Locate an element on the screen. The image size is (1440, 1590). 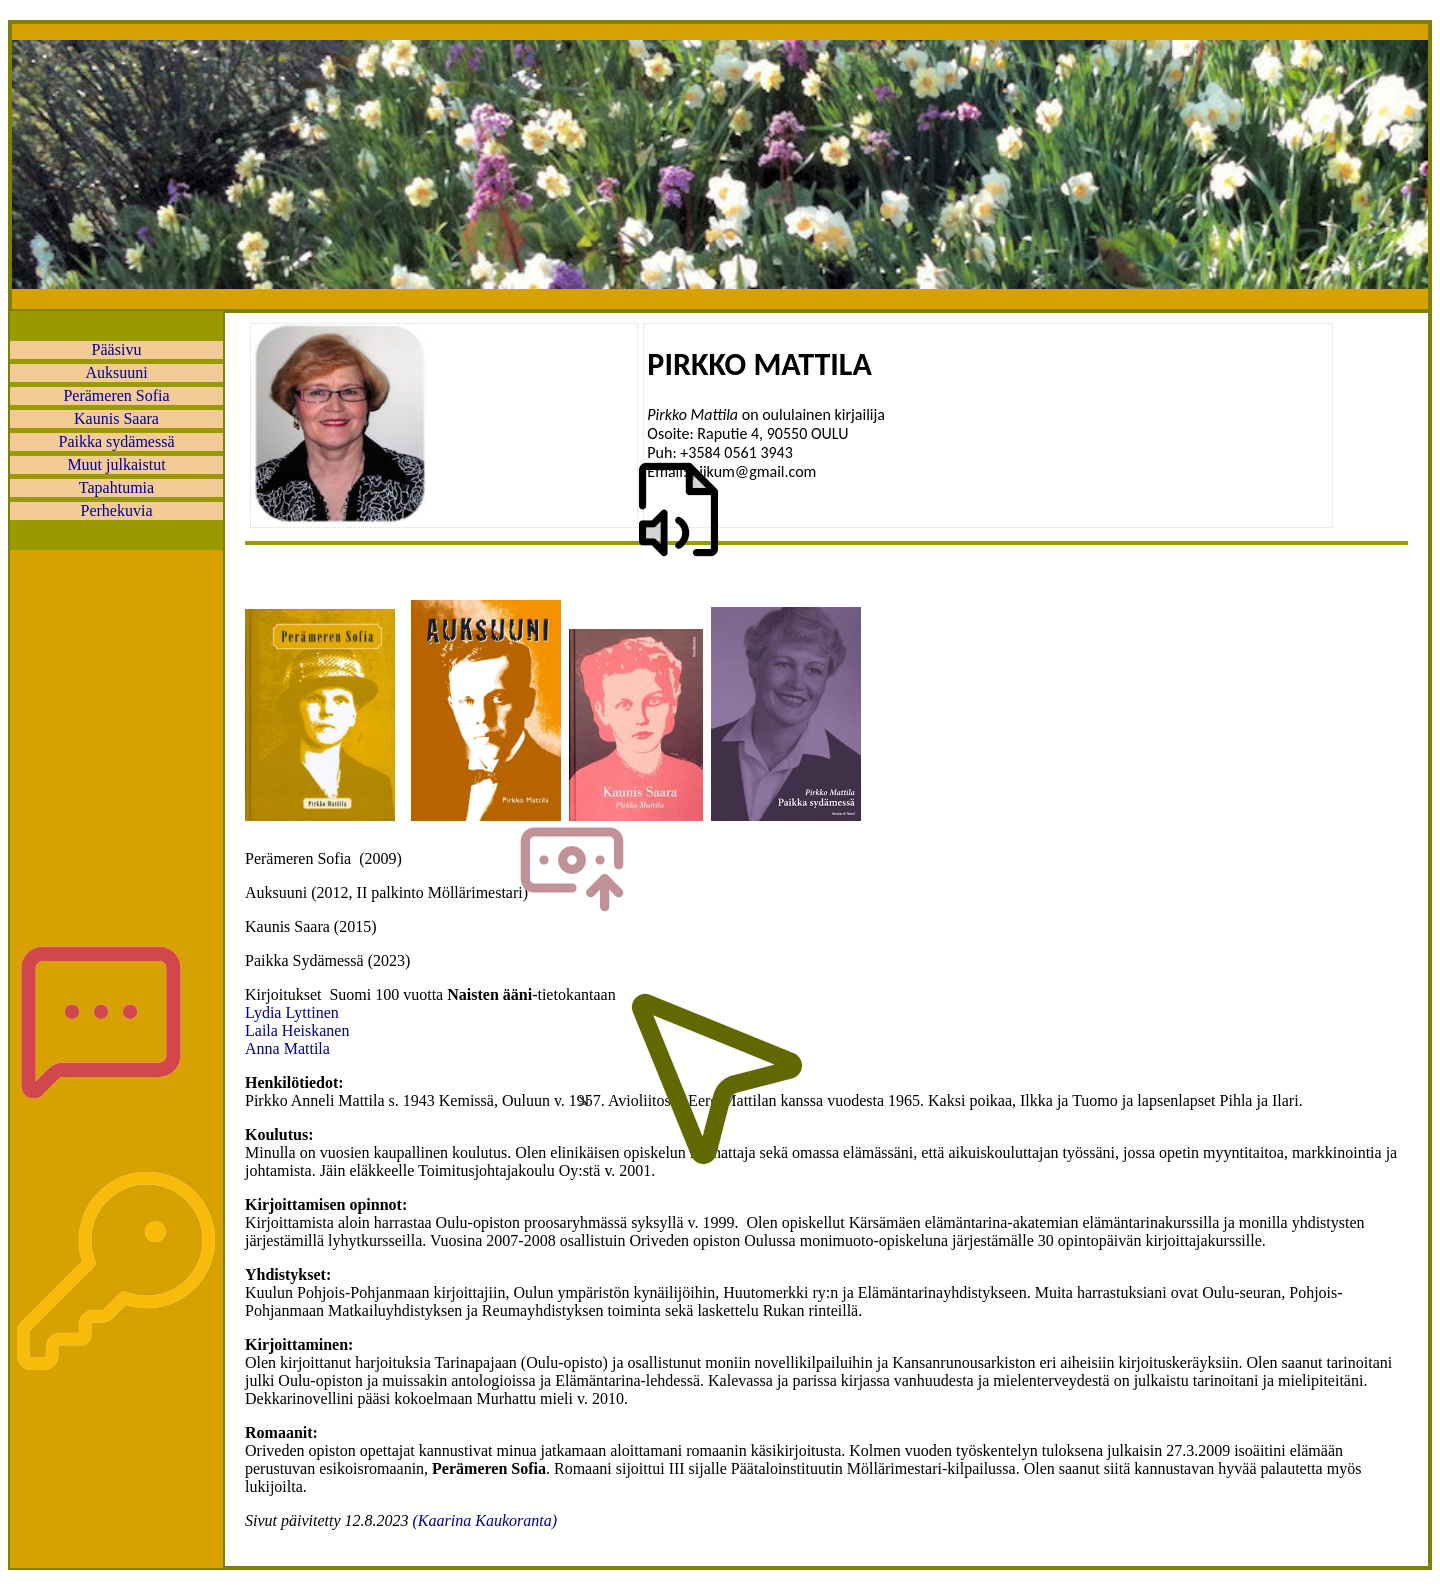
view more messages or conversation options is located at coordinates (101, 1019).